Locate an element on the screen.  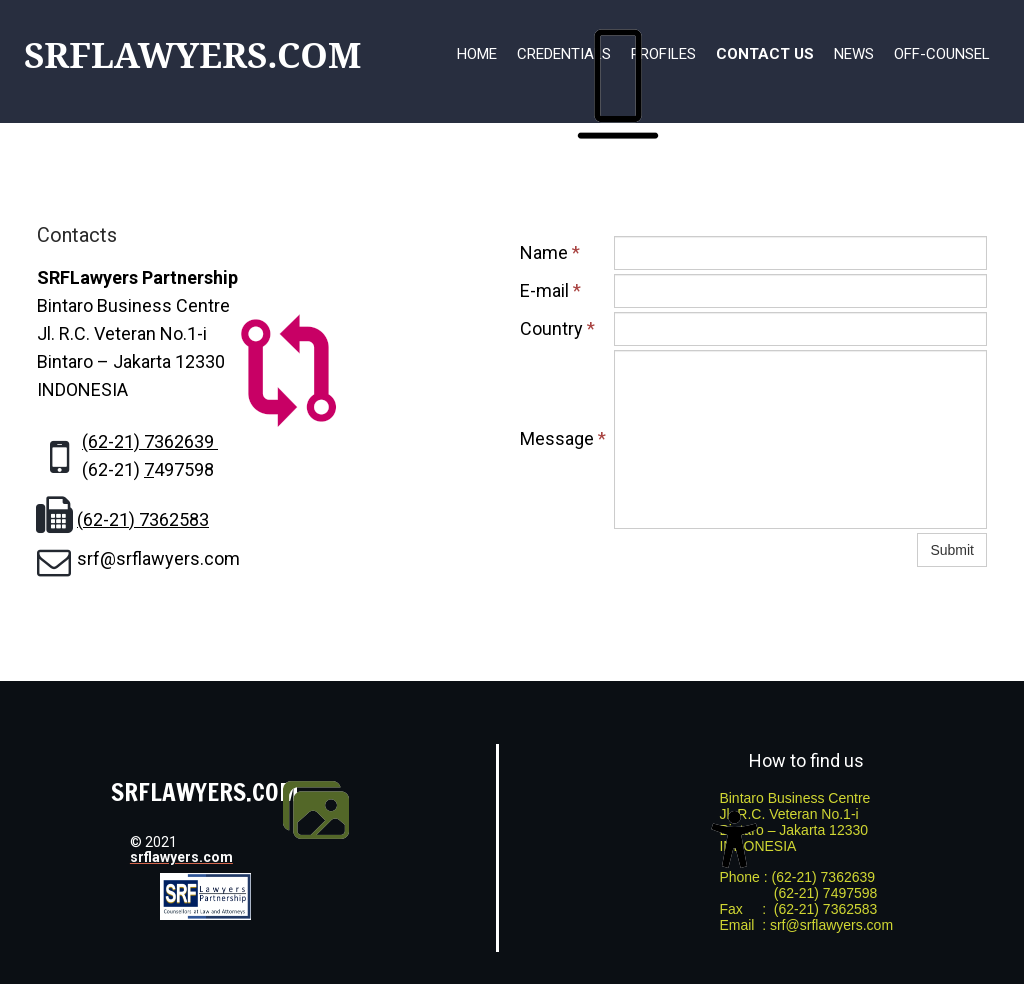
align element to bottom edge is located at coordinates (618, 82).